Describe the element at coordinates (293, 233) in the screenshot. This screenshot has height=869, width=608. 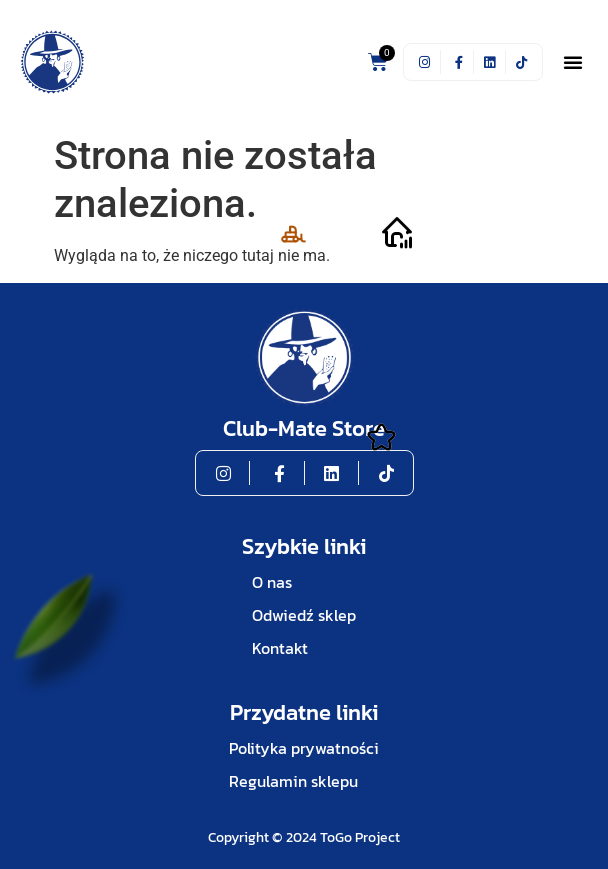
I see `construction or earthwork services` at that location.